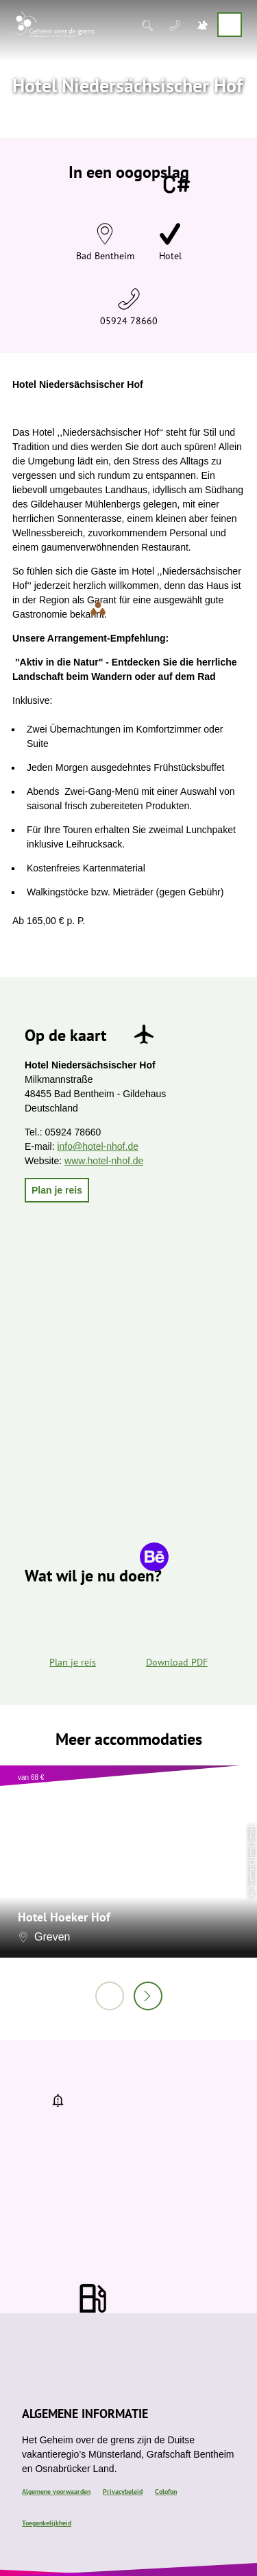  What do you see at coordinates (154, 1557) in the screenshot?
I see `visit Behance profile or portfolio` at bounding box center [154, 1557].